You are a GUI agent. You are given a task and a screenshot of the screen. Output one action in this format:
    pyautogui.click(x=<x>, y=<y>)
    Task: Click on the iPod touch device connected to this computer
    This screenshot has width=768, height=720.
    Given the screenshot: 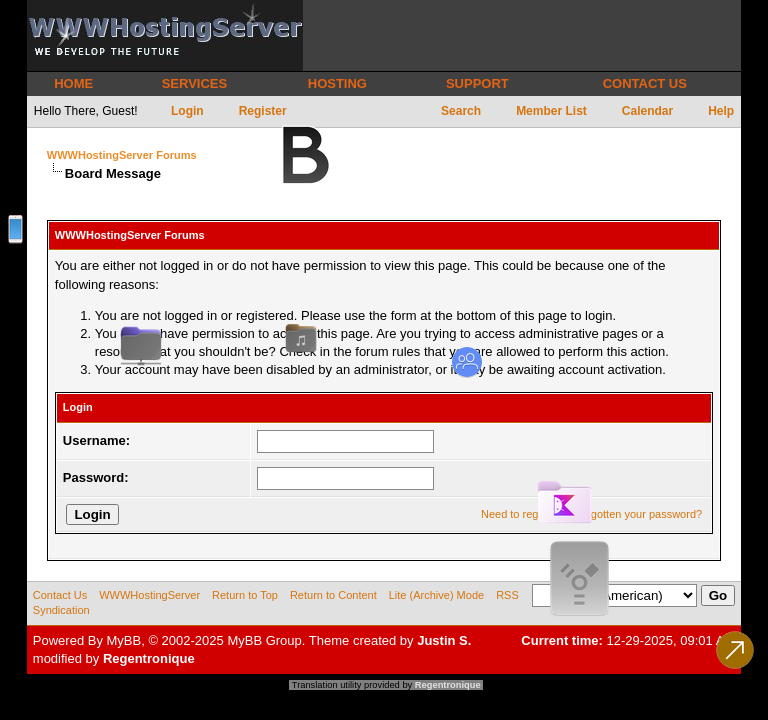 What is the action you would take?
    pyautogui.click(x=15, y=229)
    